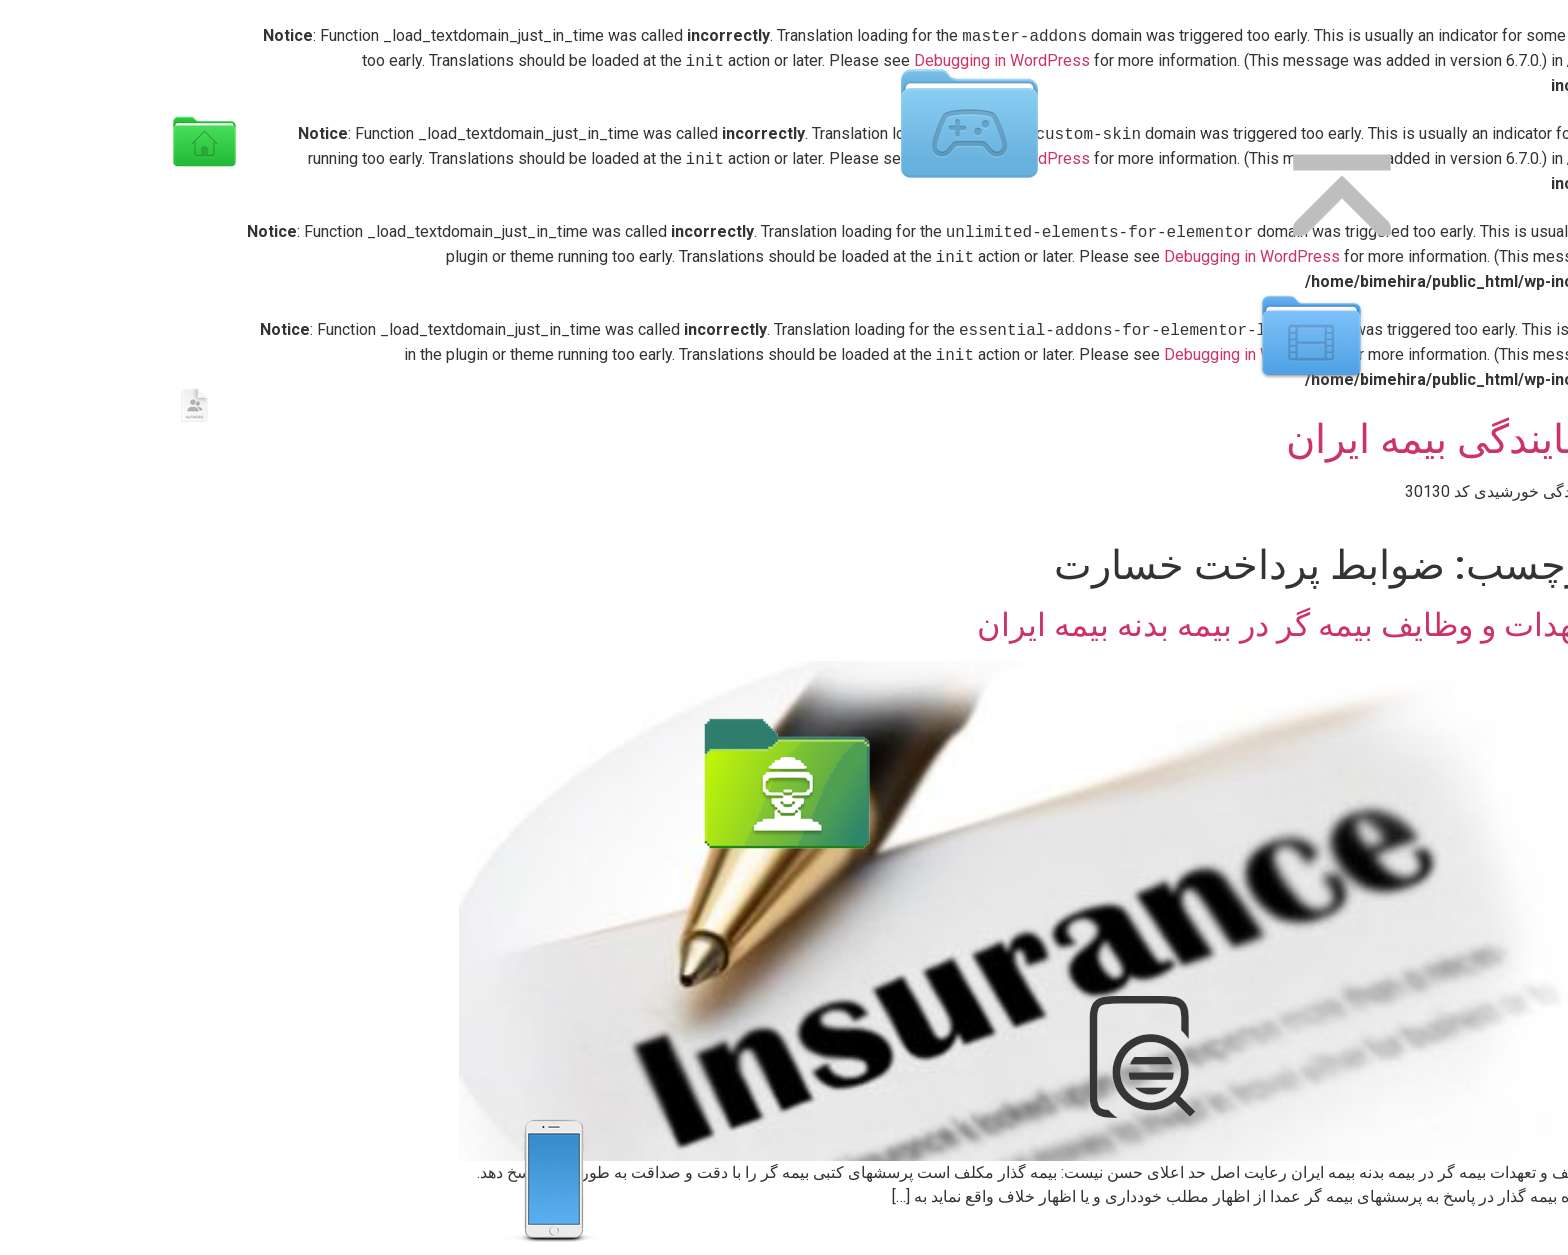  What do you see at coordinates (194, 405) in the screenshot?
I see `authors or contributors text file` at bounding box center [194, 405].